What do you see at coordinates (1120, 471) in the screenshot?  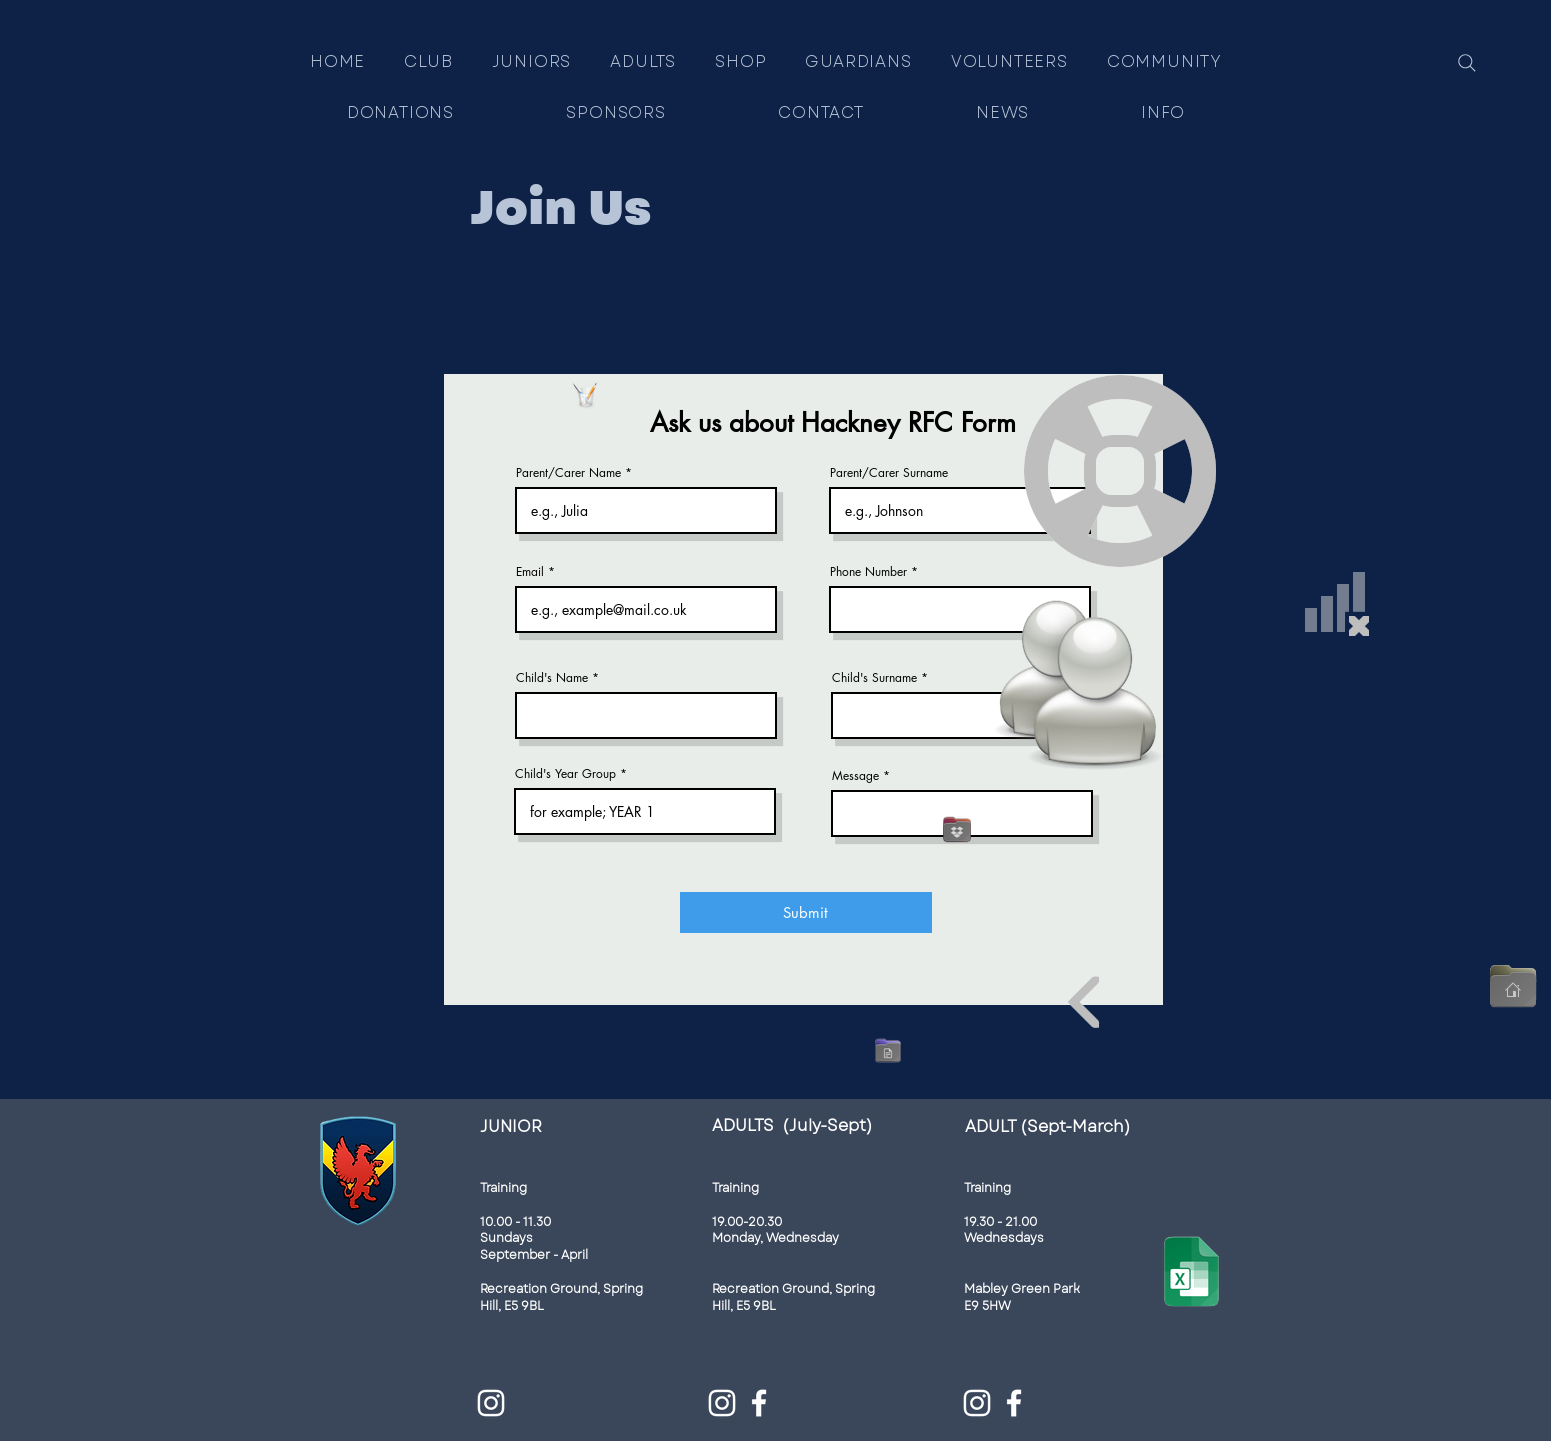 I see `open help documentation` at bounding box center [1120, 471].